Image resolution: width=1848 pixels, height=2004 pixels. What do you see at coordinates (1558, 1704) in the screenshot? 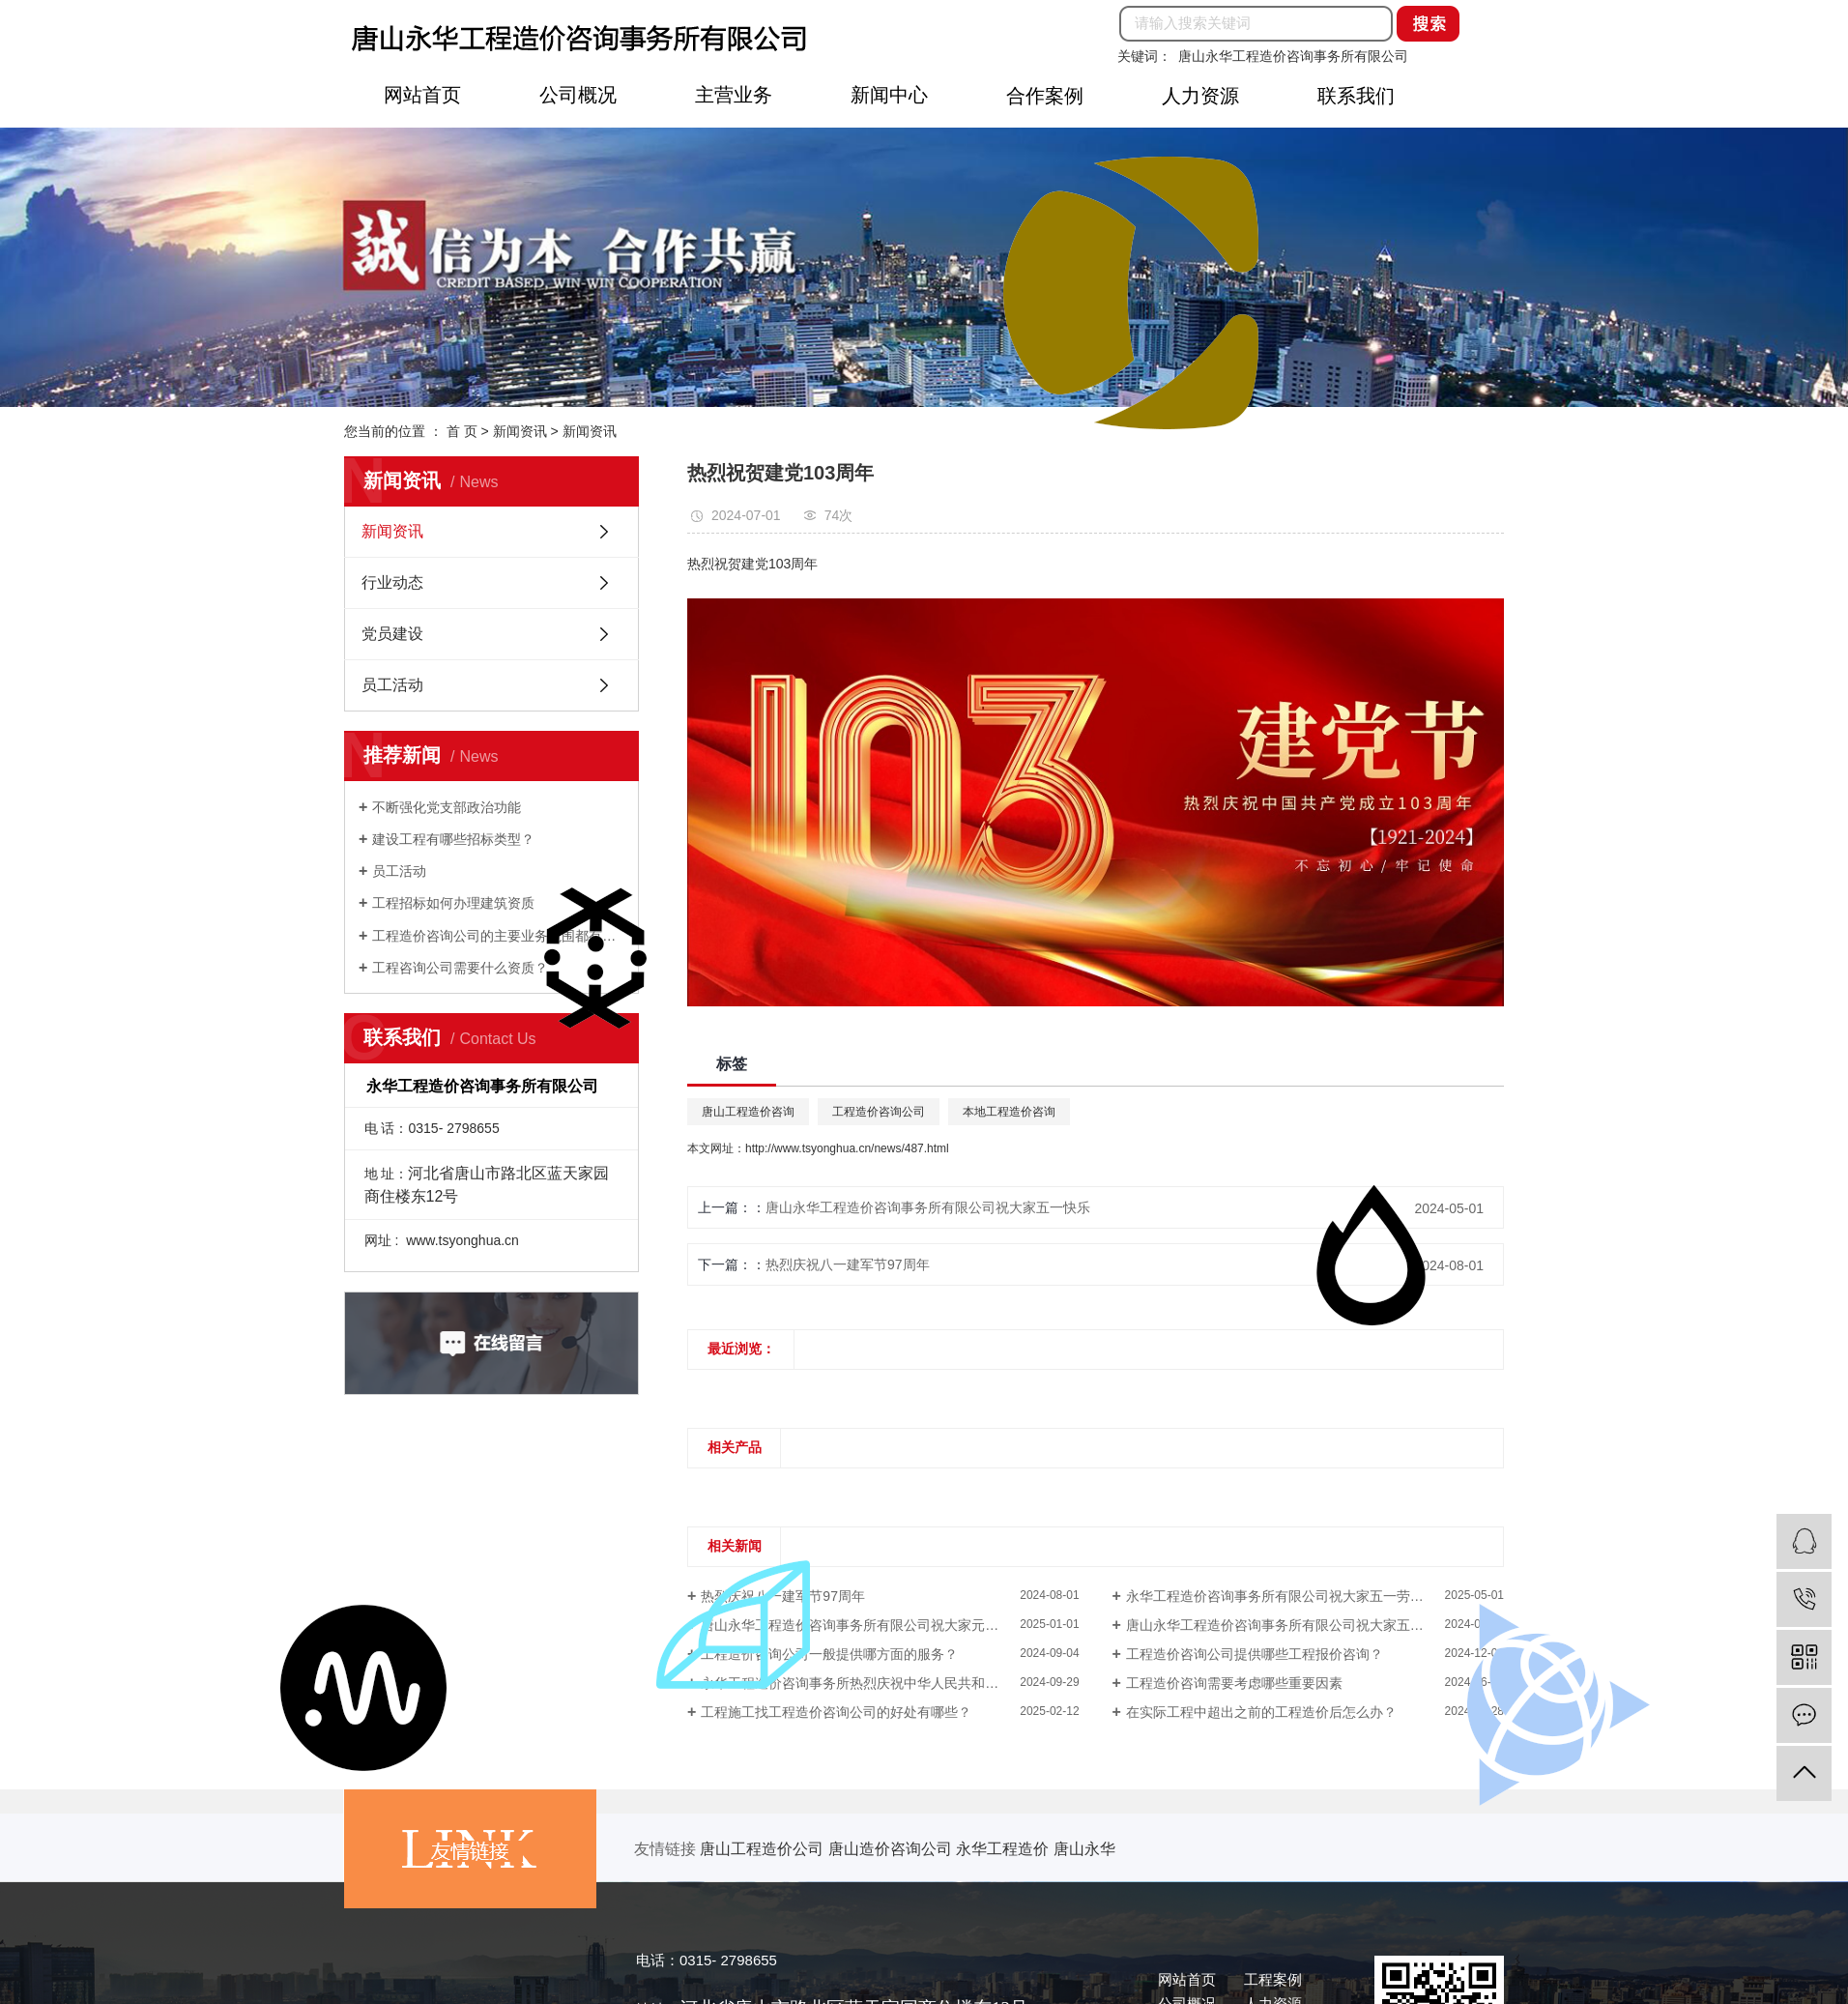
I see `trimble company logo` at bounding box center [1558, 1704].